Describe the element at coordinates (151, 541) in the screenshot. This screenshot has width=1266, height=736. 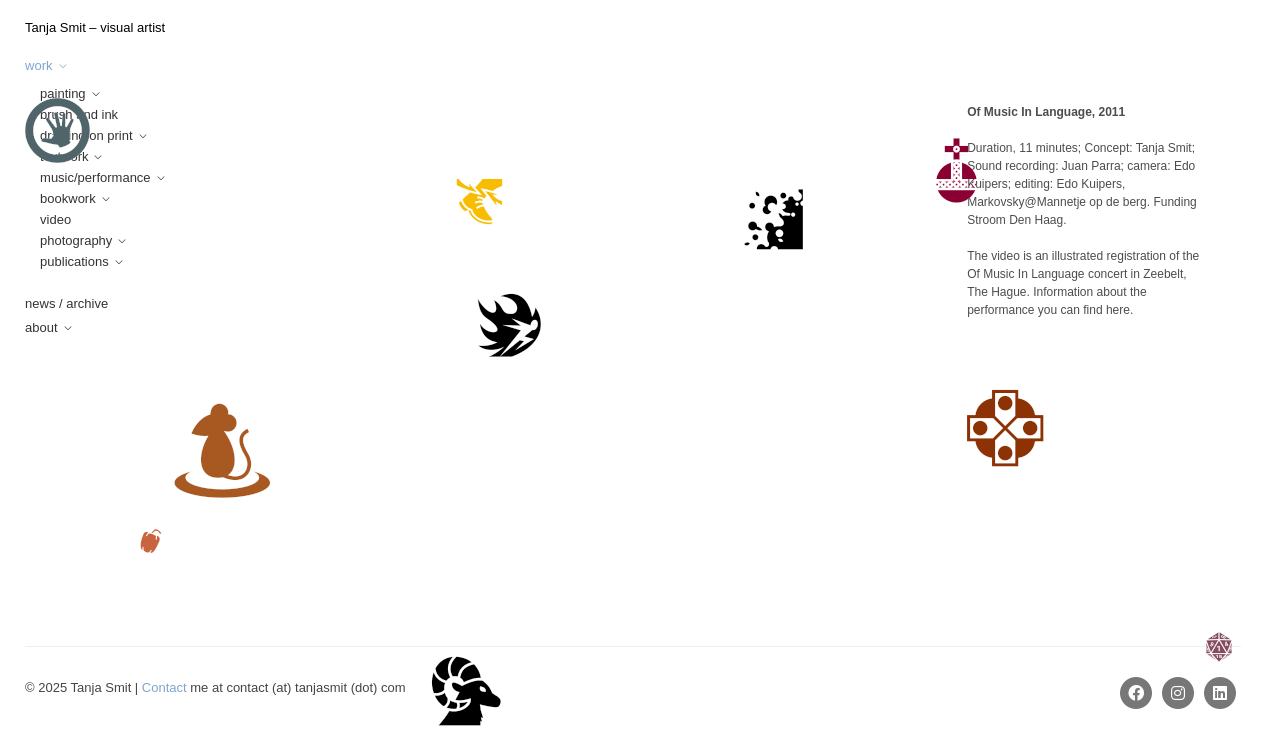
I see `select bell pepper ingredient in a cooking game` at that location.